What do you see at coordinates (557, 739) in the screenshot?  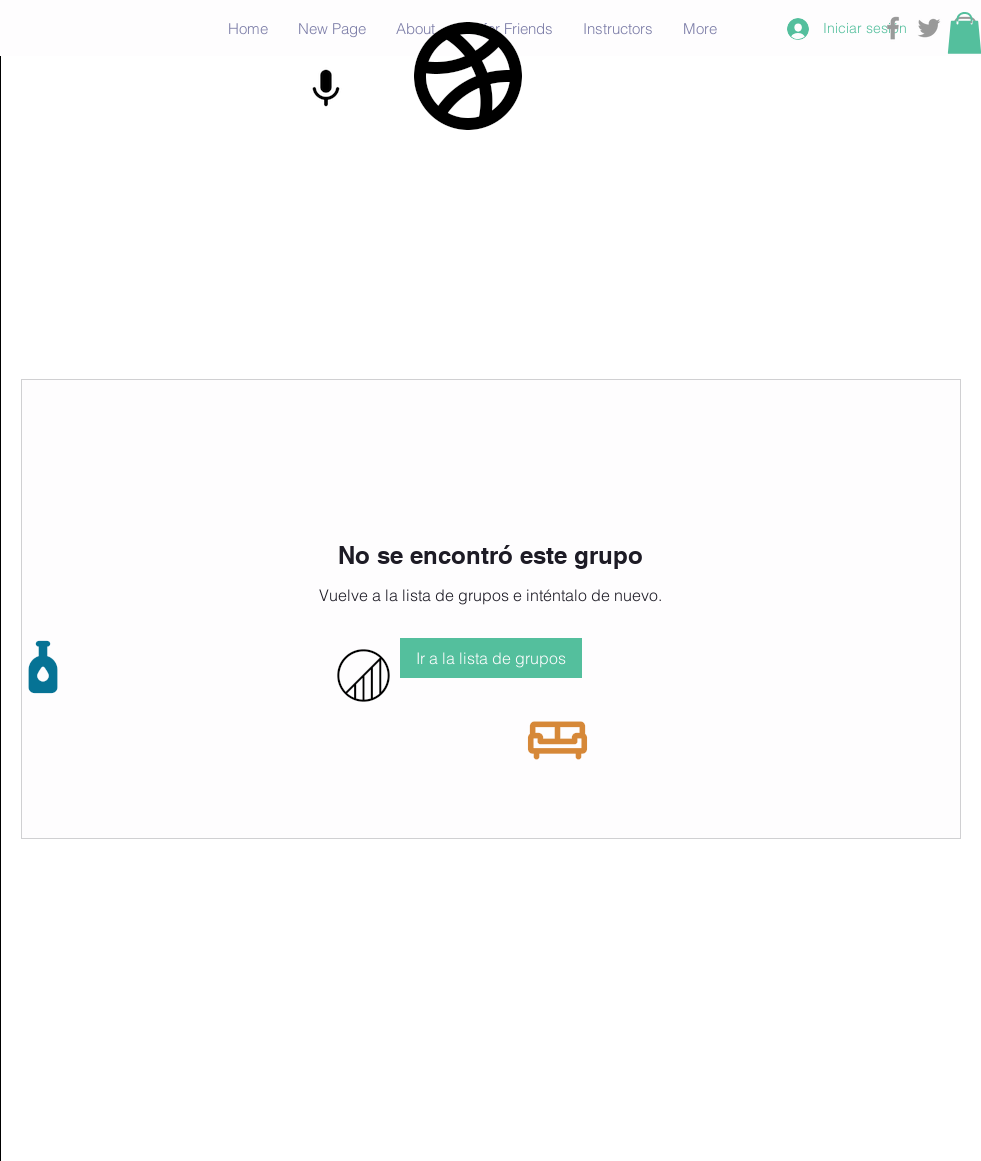 I see `browse furniture or home decor items` at bounding box center [557, 739].